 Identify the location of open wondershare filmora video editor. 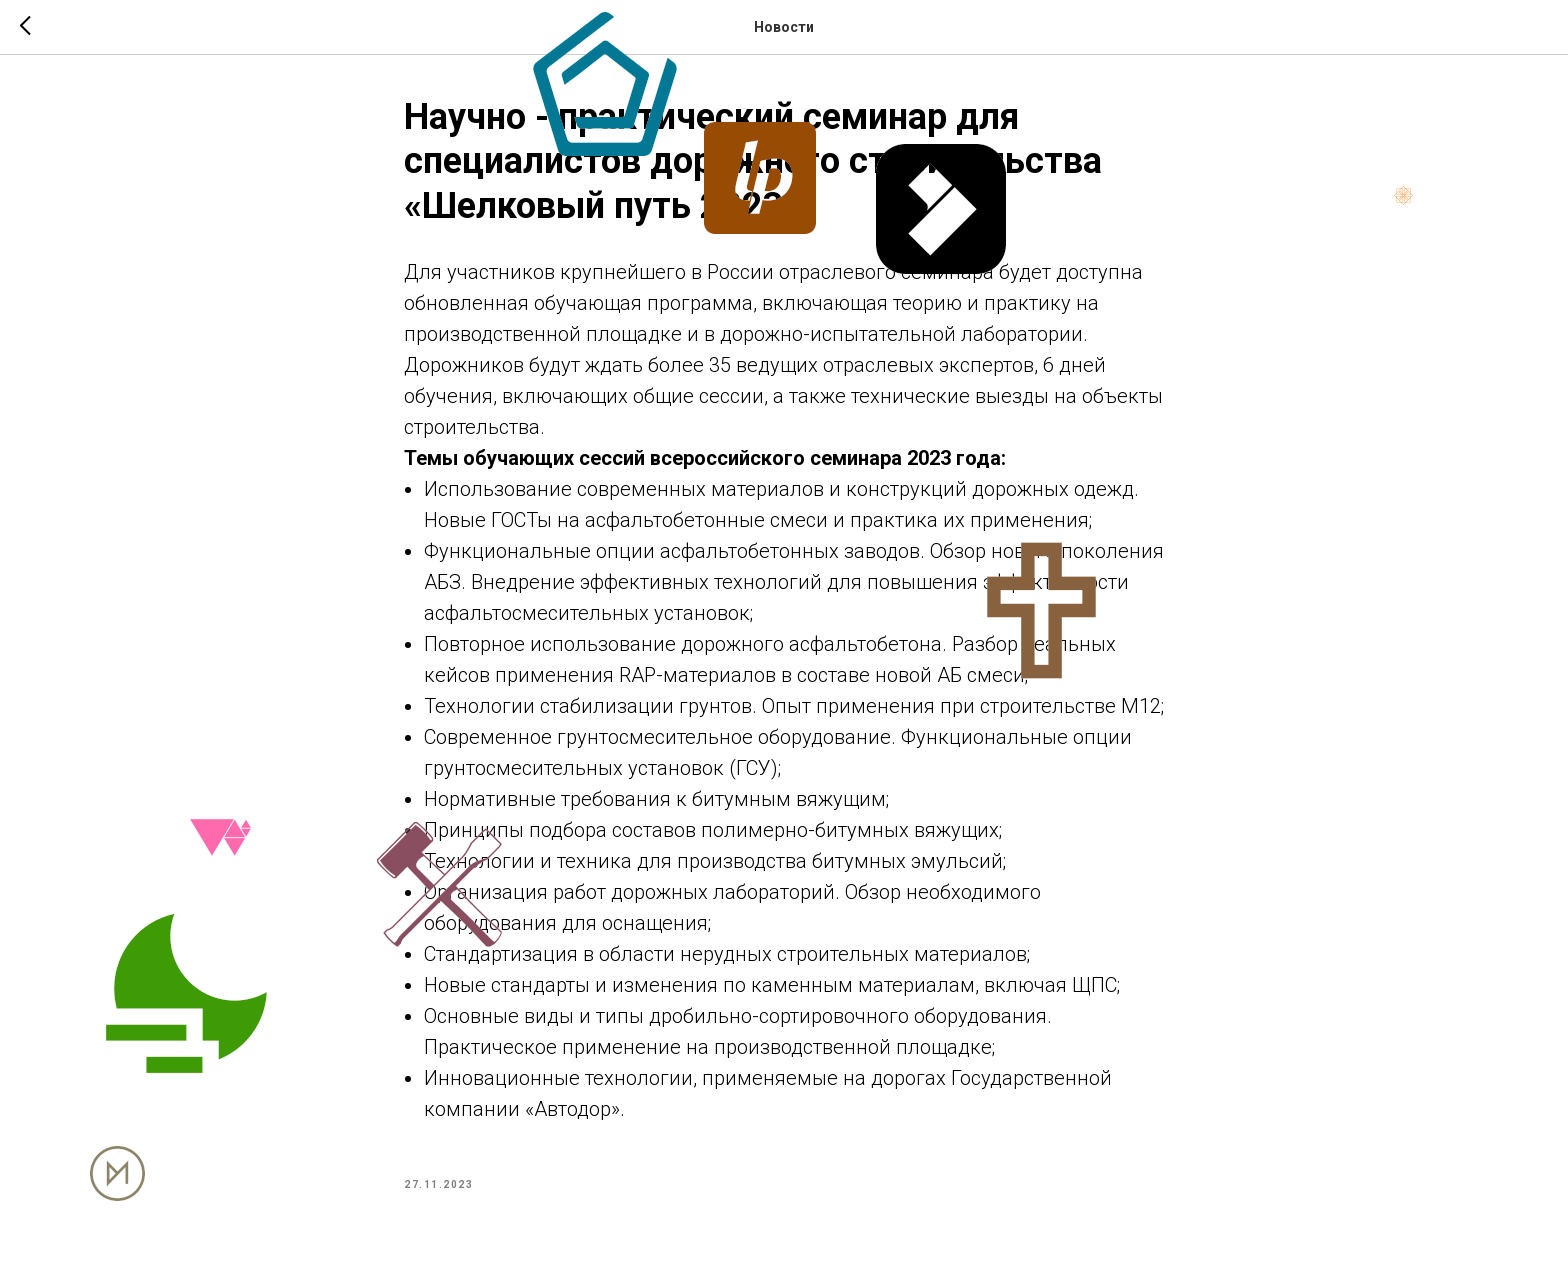
(941, 209).